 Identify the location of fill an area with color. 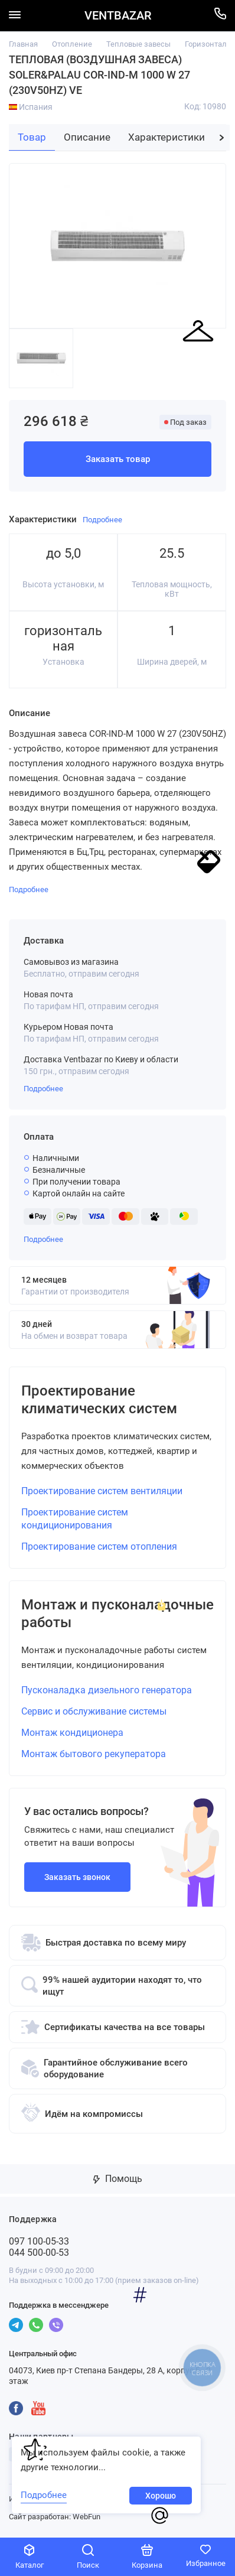
(208, 861).